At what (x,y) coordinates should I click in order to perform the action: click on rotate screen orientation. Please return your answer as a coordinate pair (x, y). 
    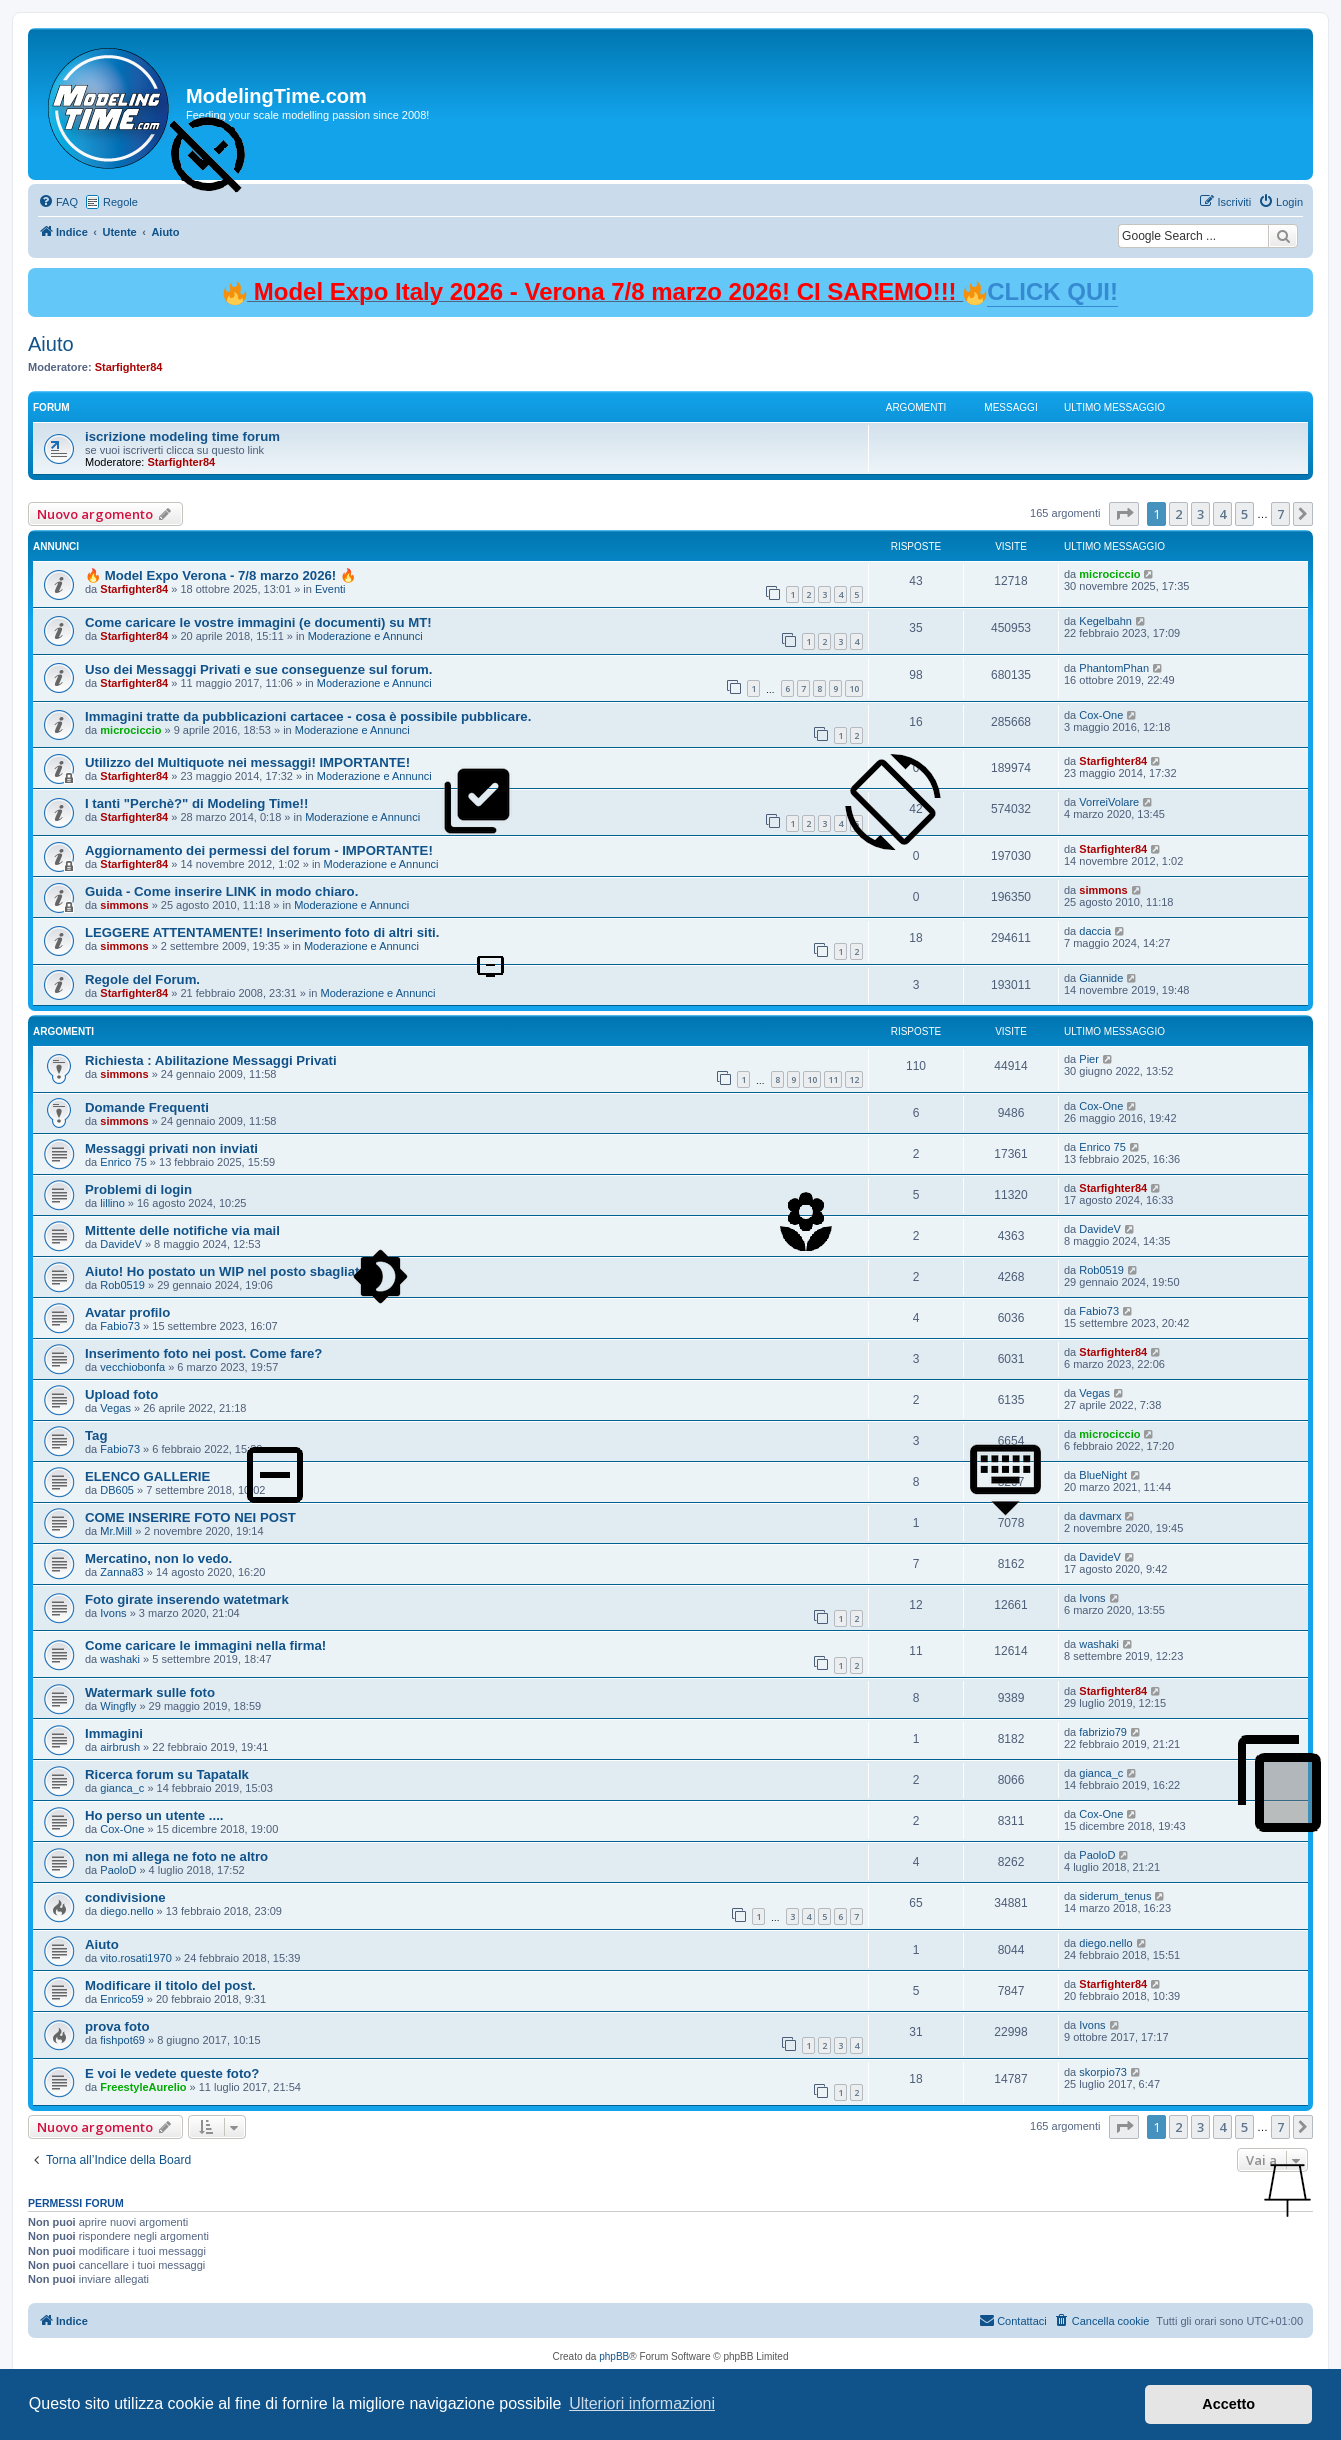
    Looking at the image, I should click on (893, 802).